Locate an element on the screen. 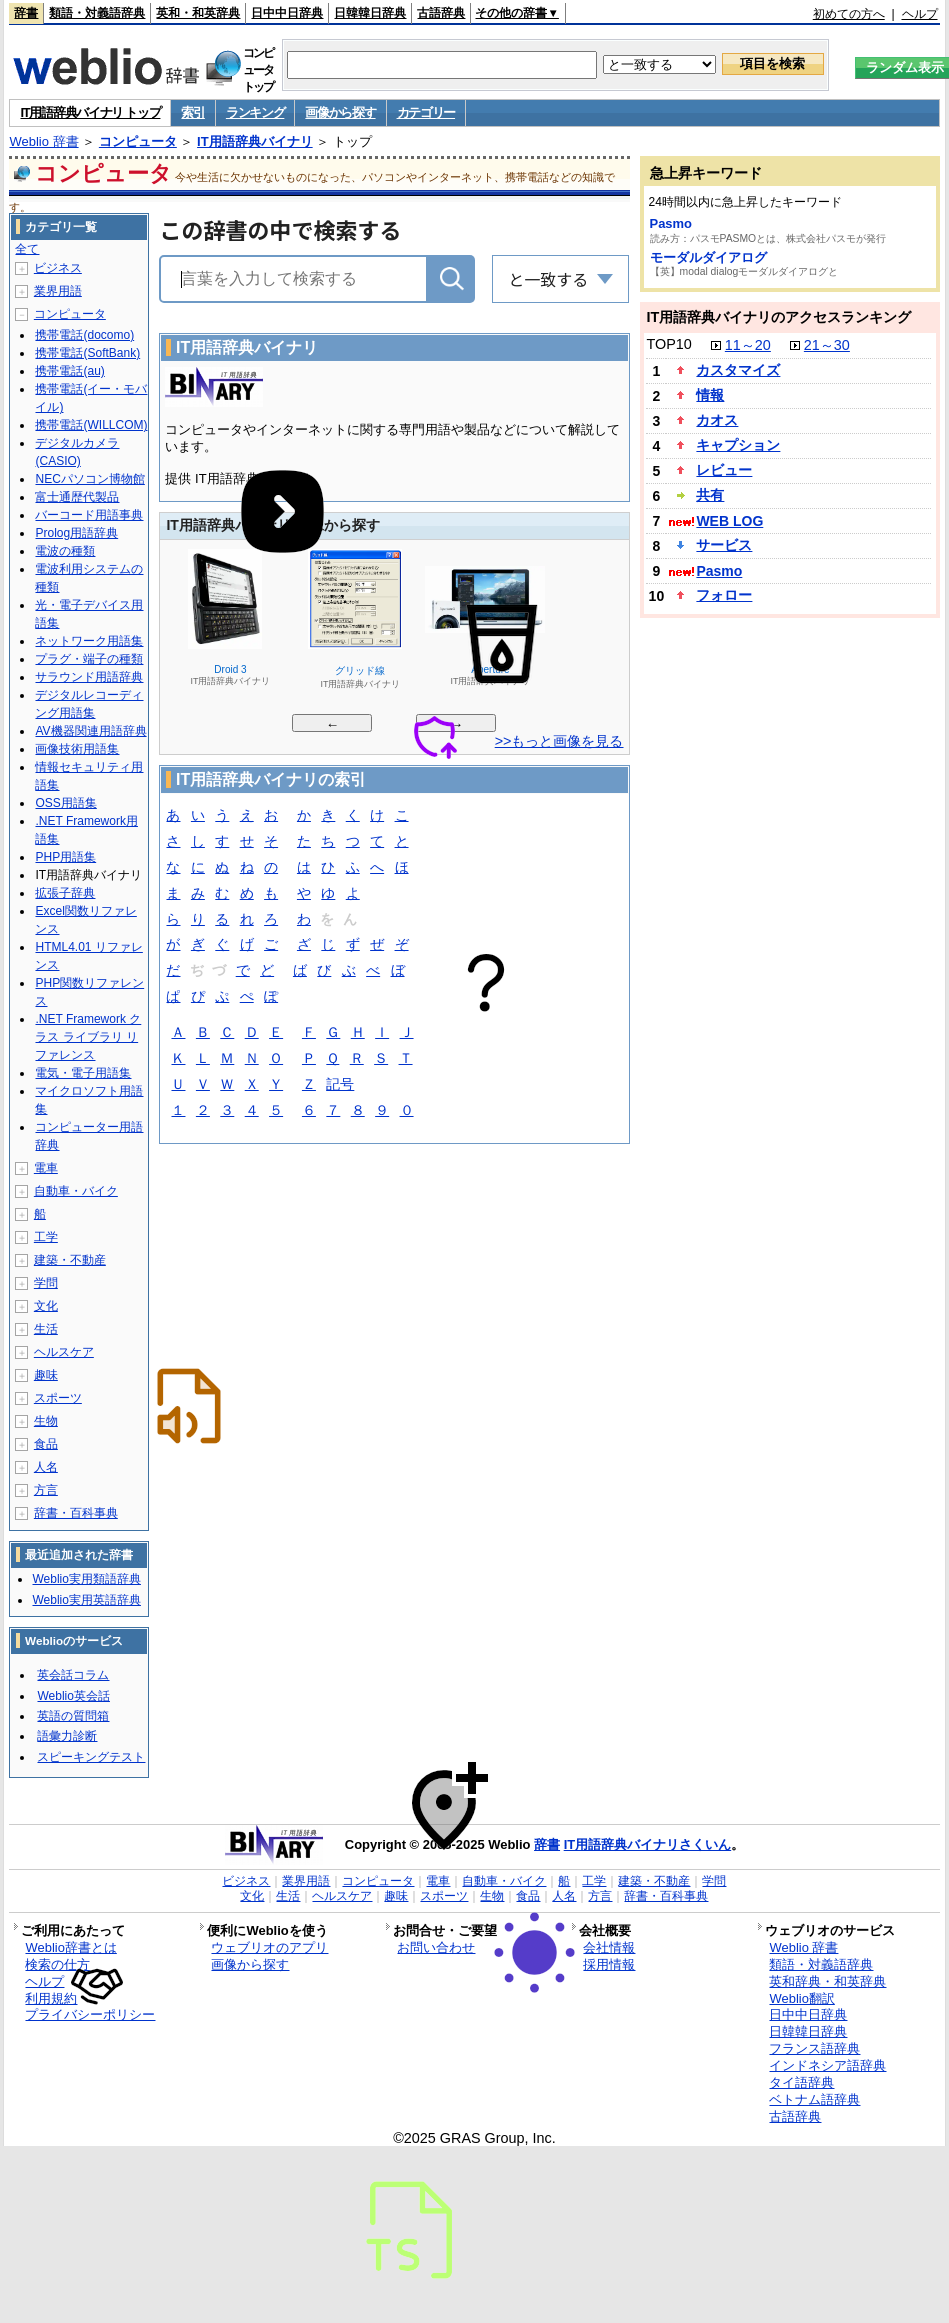 Image resolution: width=949 pixels, height=2323 pixels. adjust screen brightness to low is located at coordinates (534, 1952).